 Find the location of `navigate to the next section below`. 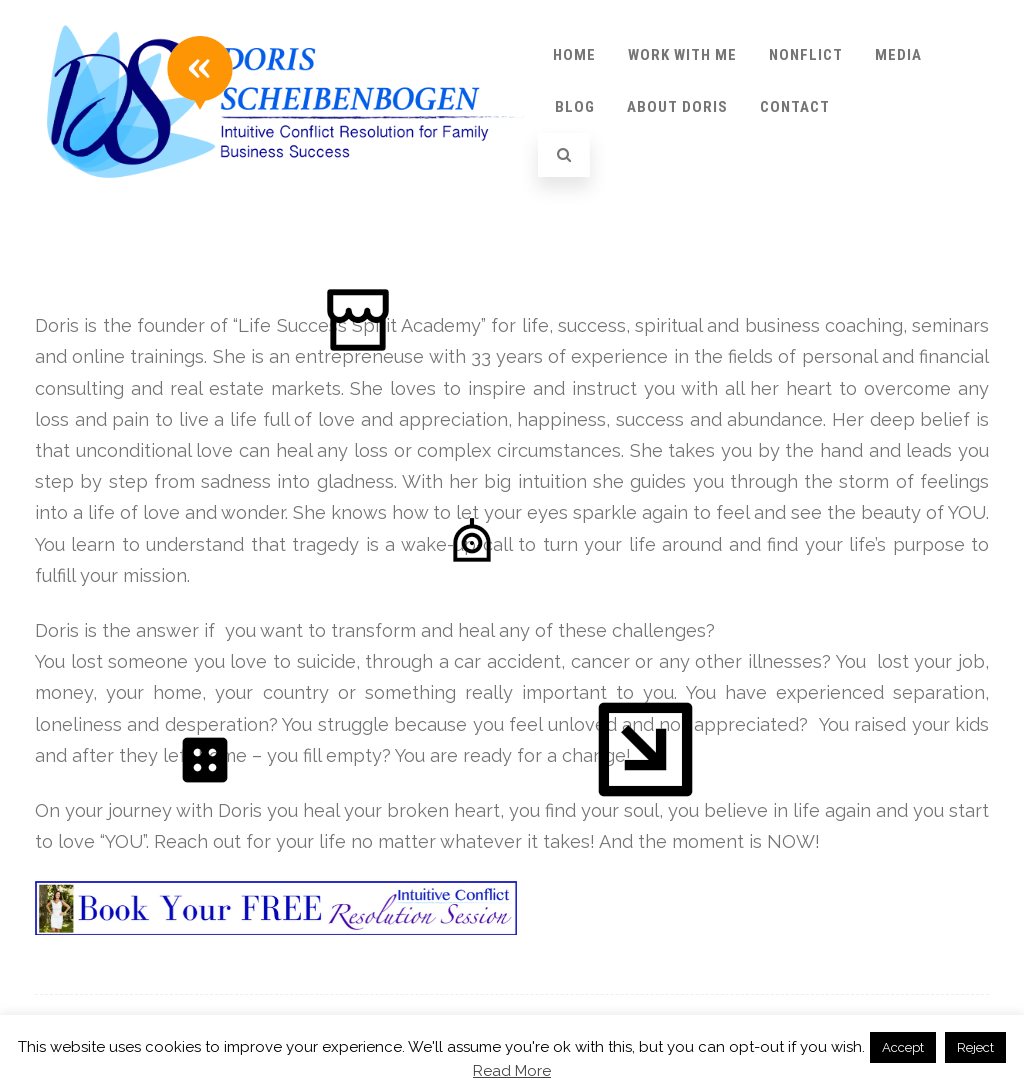

navigate to the next section below is located at coordinates (645, 749).